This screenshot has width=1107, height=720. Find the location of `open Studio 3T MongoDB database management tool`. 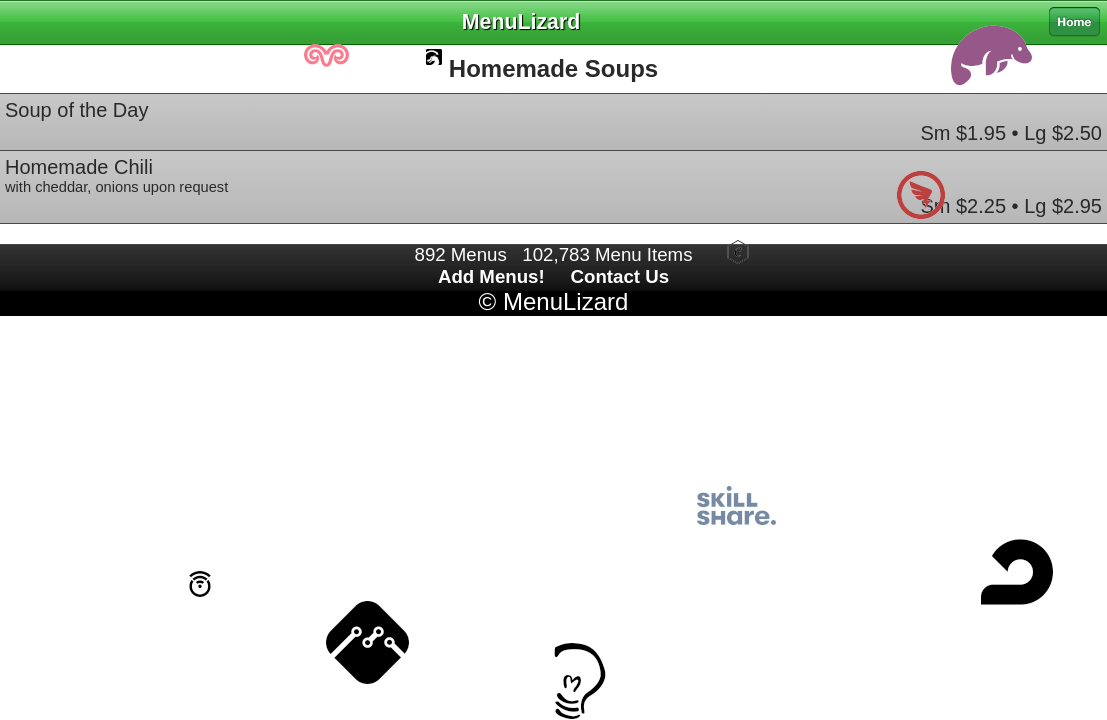

open Studio 3T MongoDB database management tool is located at coordinates (991, 55).